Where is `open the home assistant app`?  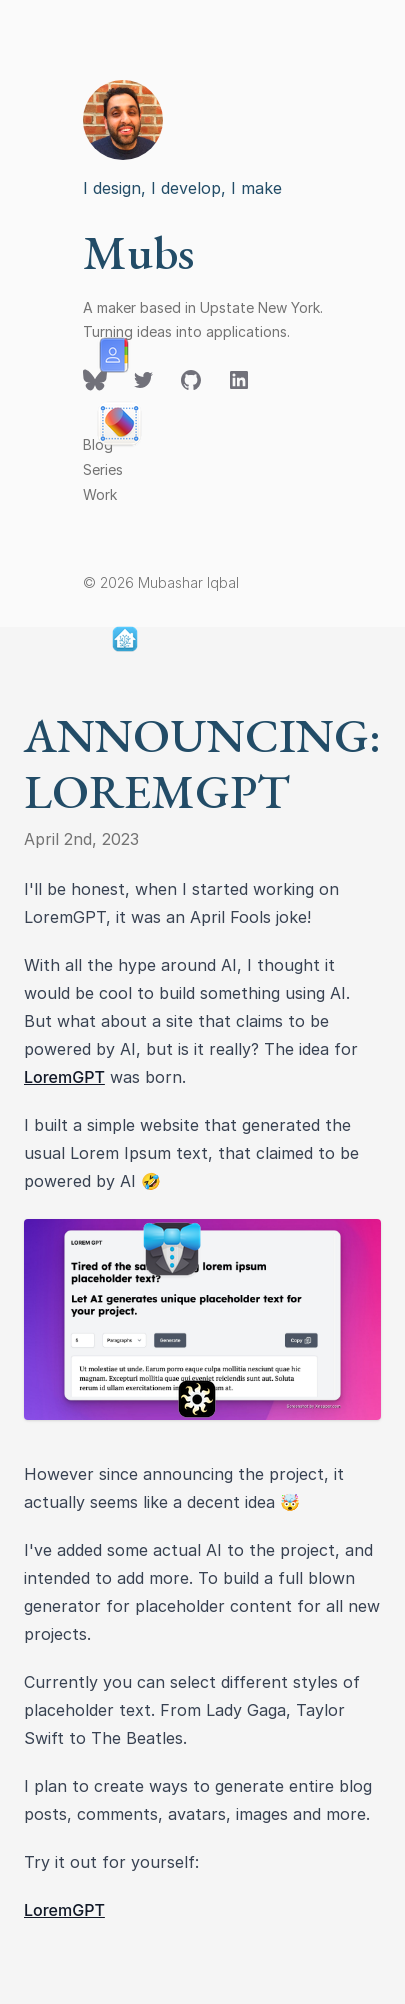 open the home assistant app is located at coordinates (125, 639).